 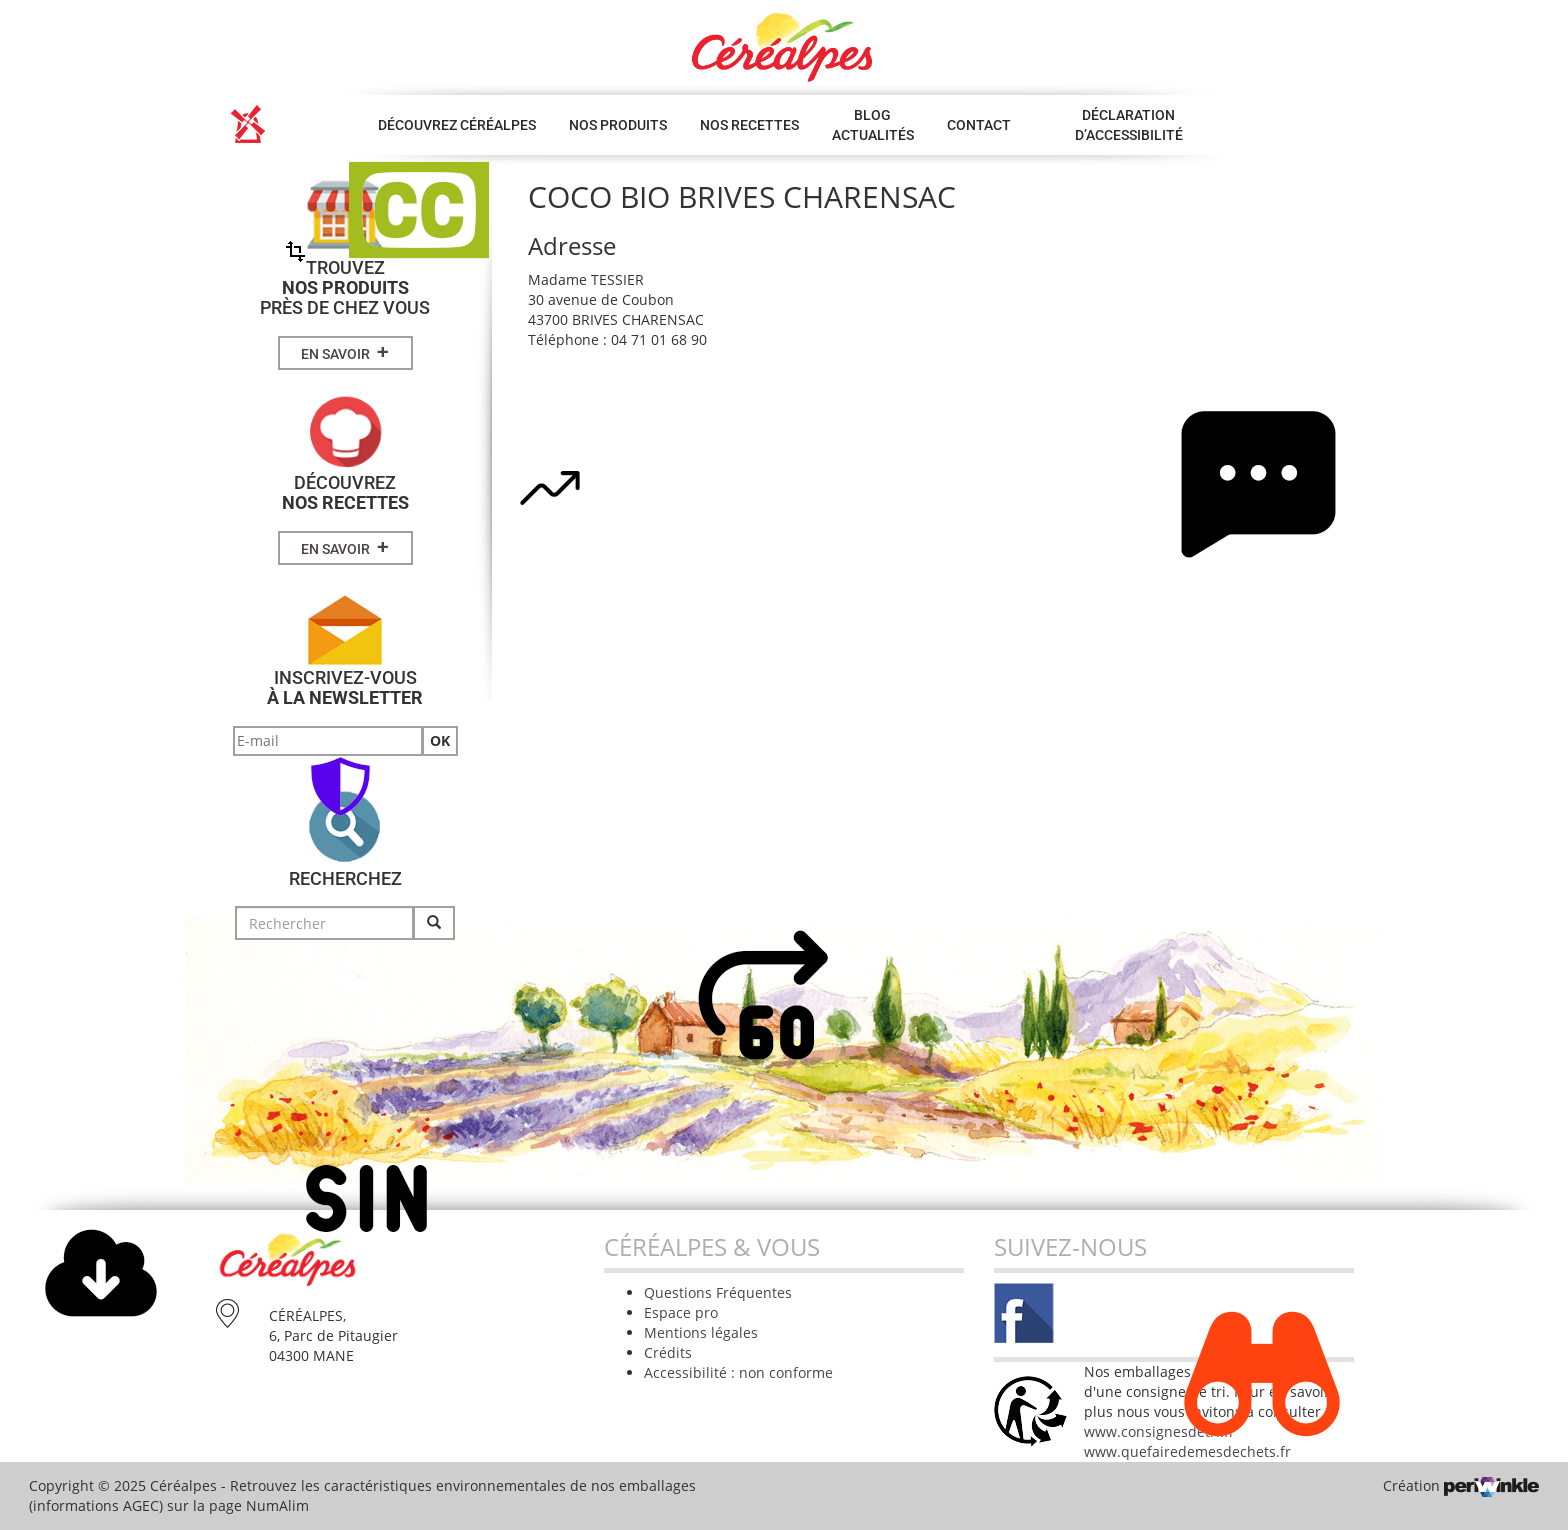 I want to click on download from cloud storage, so click(x=101, y=1273).